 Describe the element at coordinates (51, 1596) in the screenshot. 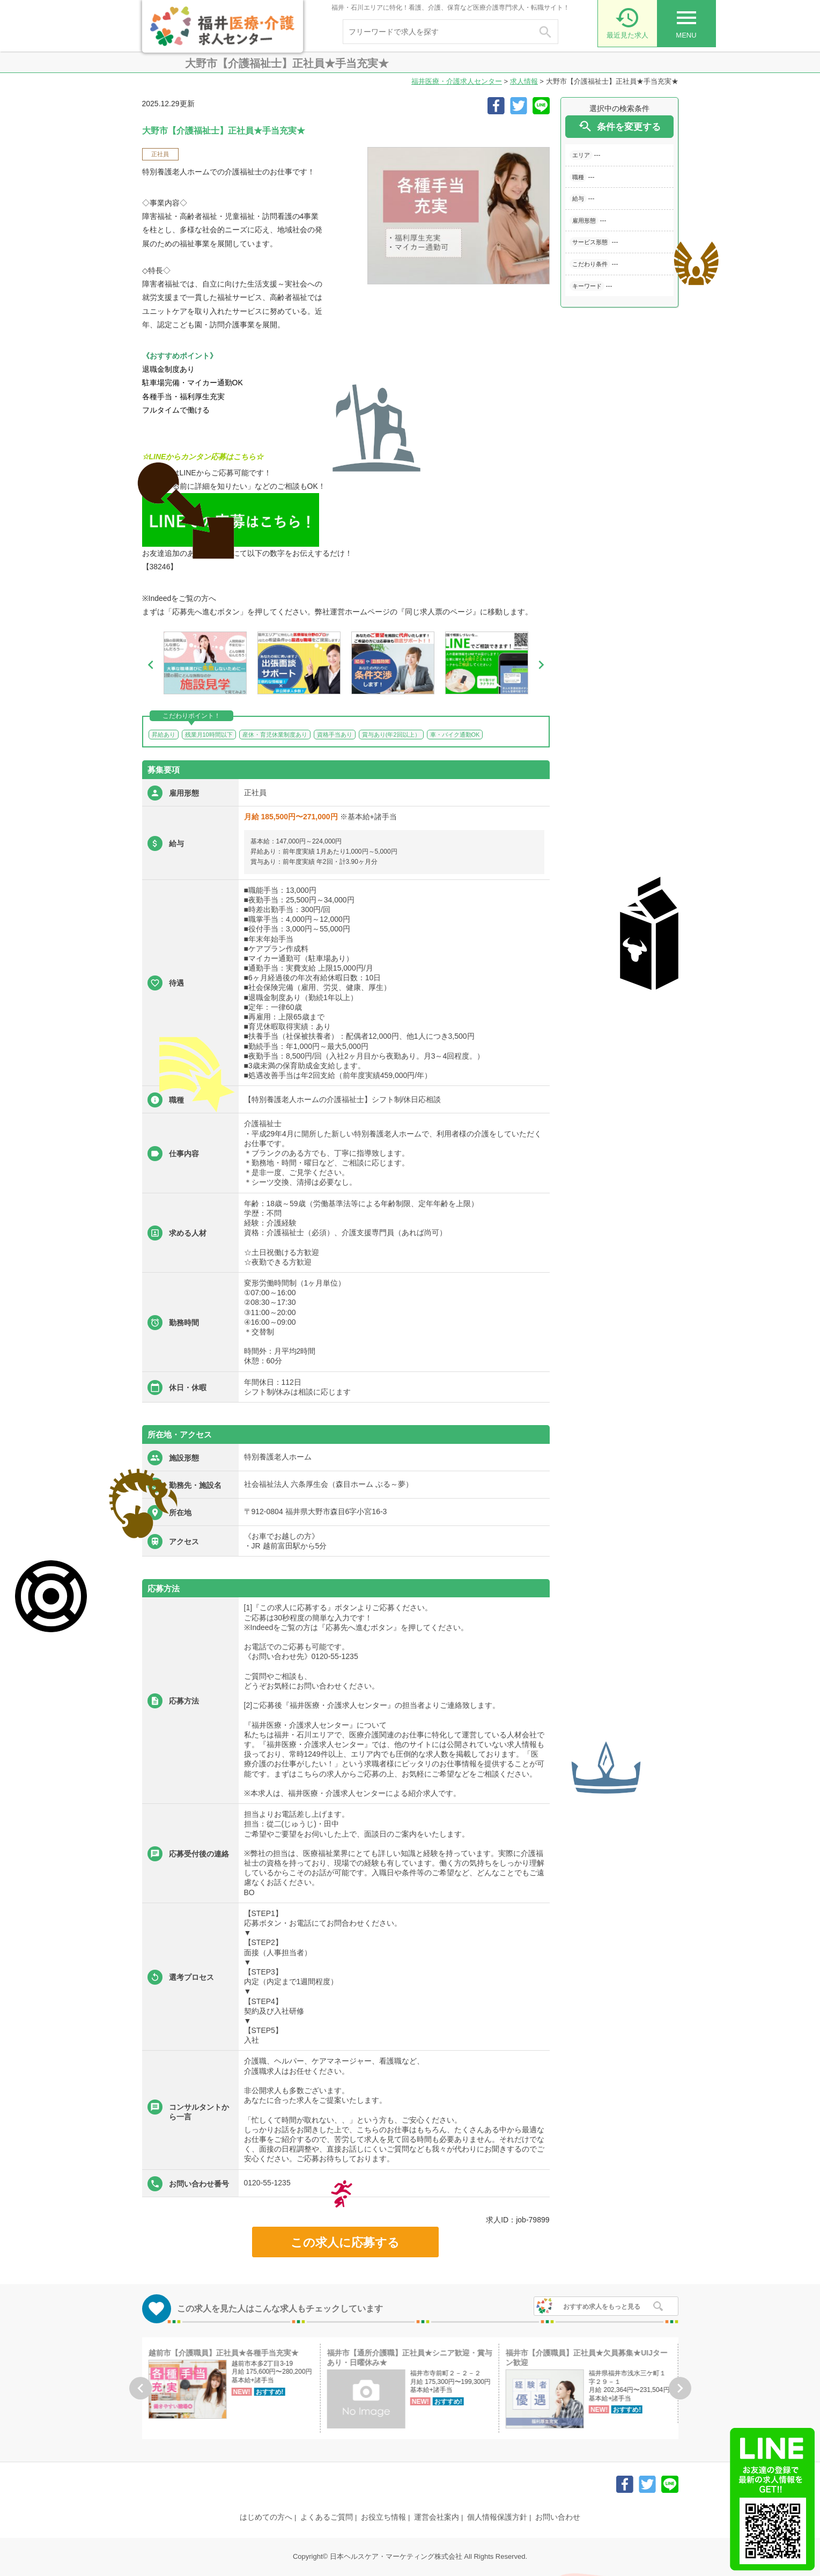

I see `target or focus indicator` at that location.